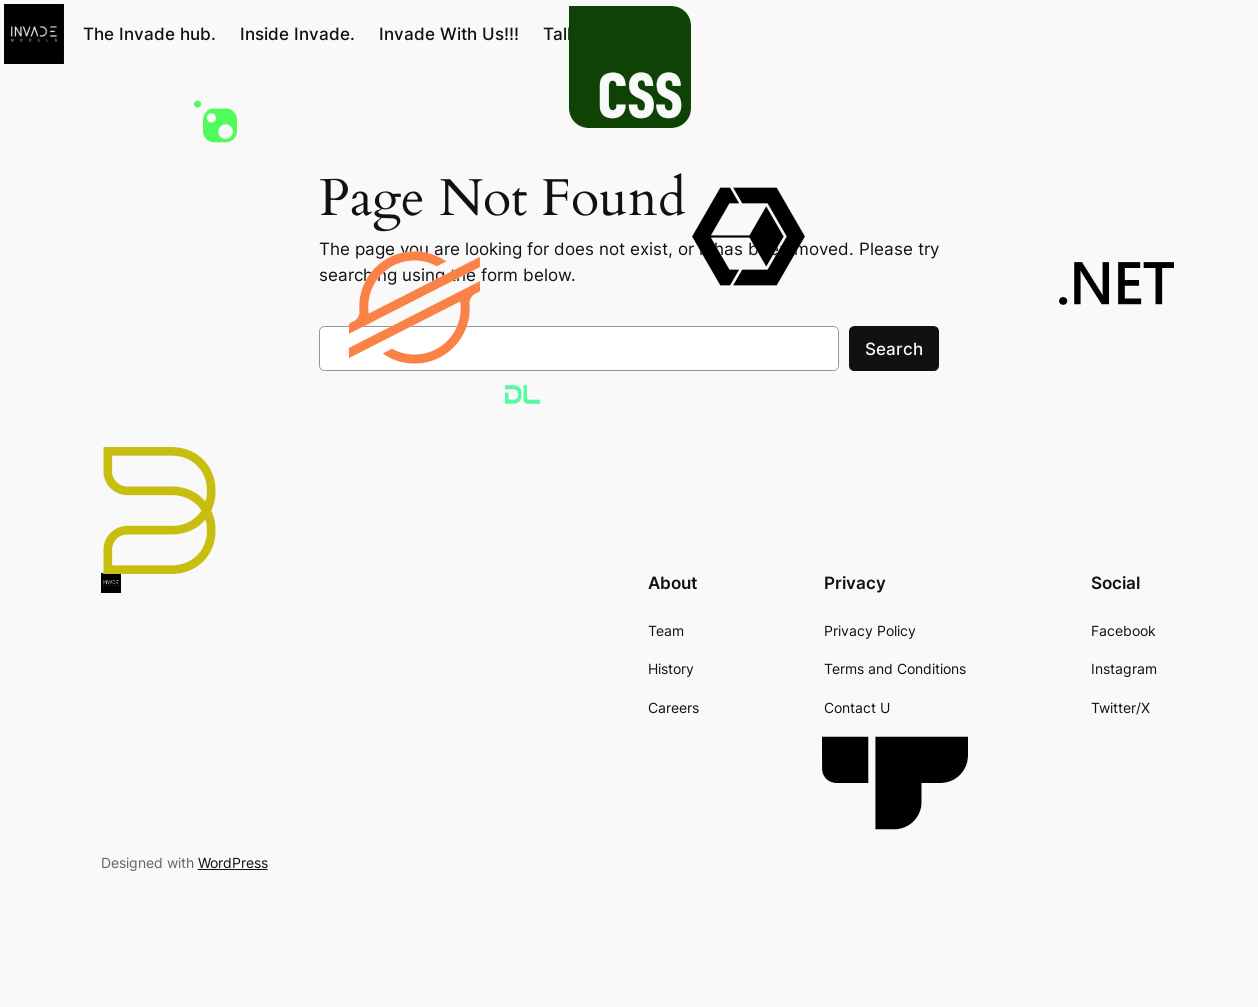 The height and width of the screenshot is (1007, 1258). Describe the element at coordinates (895, 783) in the screenshot. I see `visit top.gg website` at that location.